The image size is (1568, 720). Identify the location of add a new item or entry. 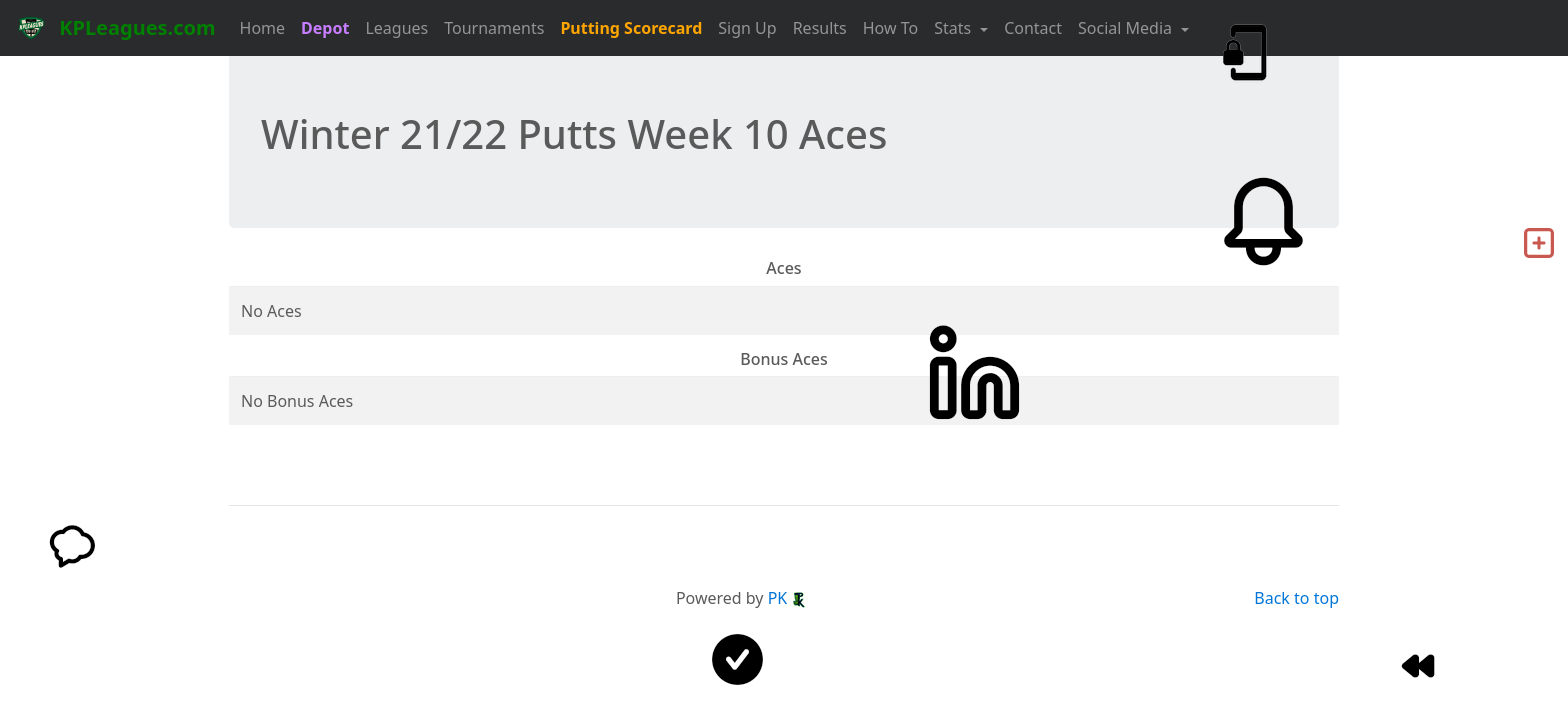
(1539, 243).